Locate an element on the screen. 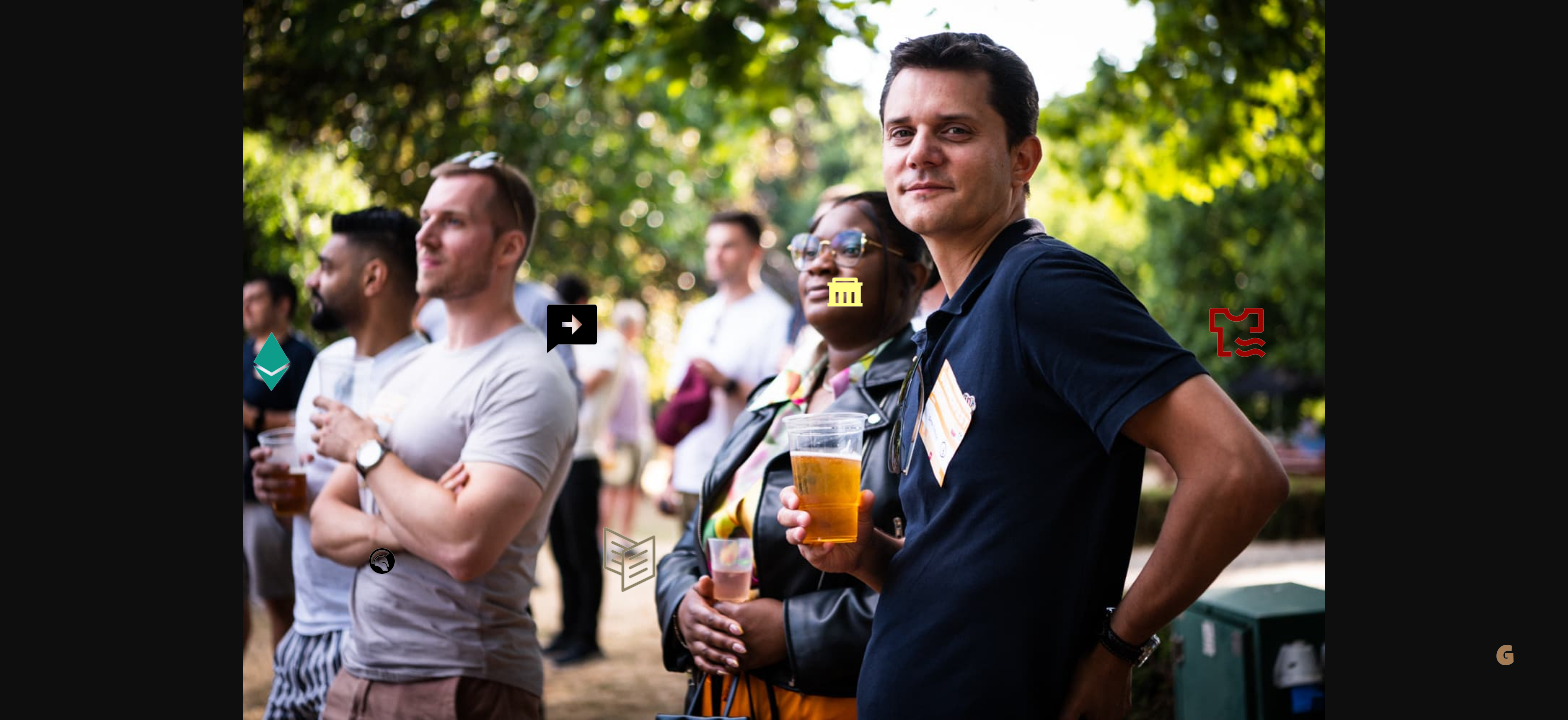 Image resolution: width=1568 pixels, height=720 pixels. open the Grocy app is located at coordinates (1505, 655).